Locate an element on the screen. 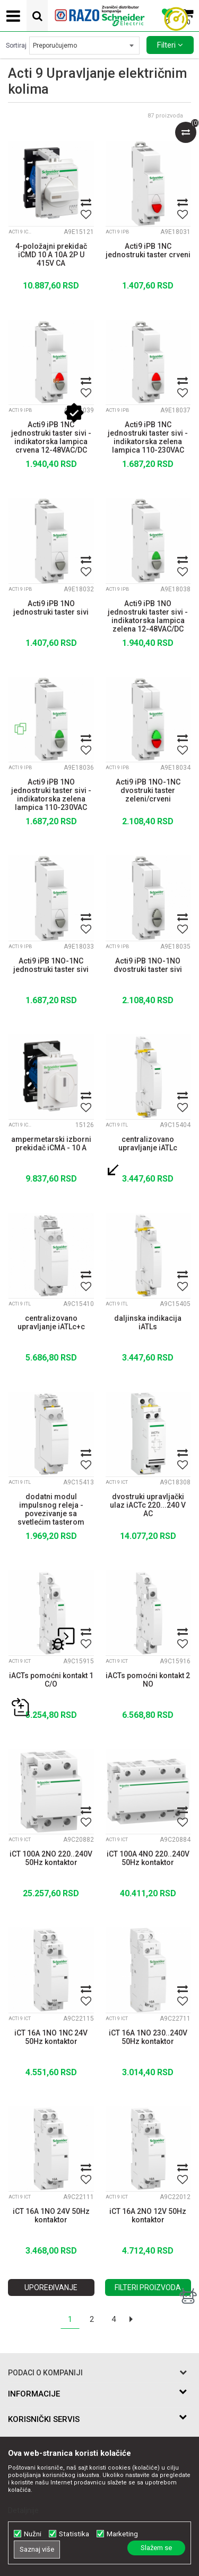 The image size is (199, 2576). displays the number 85 as a badge or counter is located at coordinates (56, 381).